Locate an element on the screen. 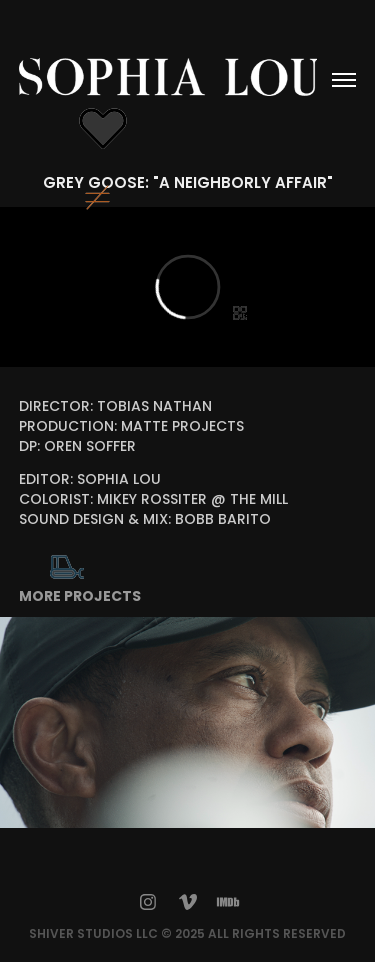 The width and height of the screenshot is (375, 962). add to favorites is located at coordinates (103, 127).